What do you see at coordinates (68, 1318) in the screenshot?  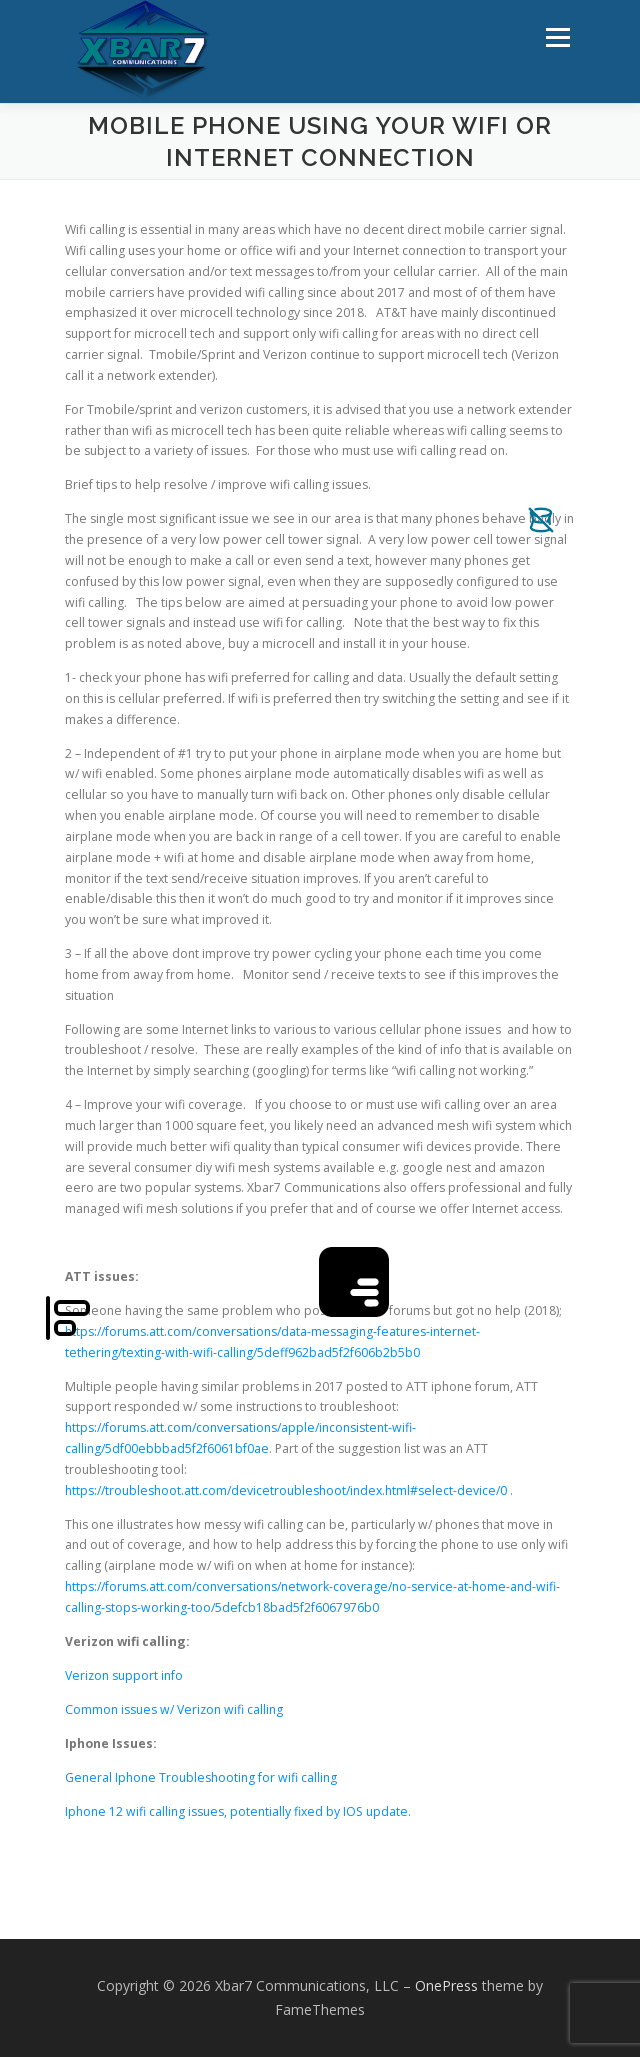 I see `align items to the start vertically` at bounding box center [68, 1318].